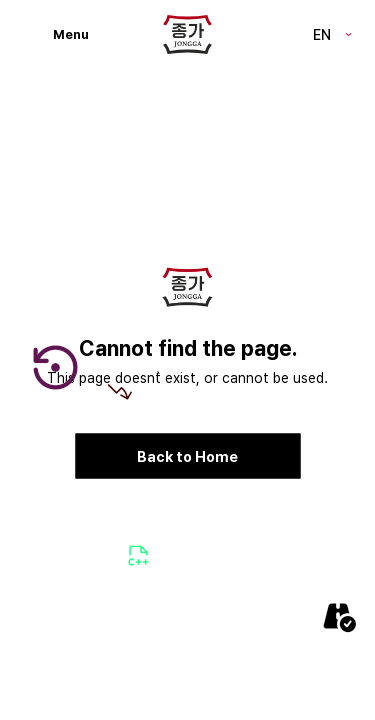  What do you see at coordinates (138, 556) in the screenshot?
I see `open a C++ source code file` at bounding box center [138, 556].